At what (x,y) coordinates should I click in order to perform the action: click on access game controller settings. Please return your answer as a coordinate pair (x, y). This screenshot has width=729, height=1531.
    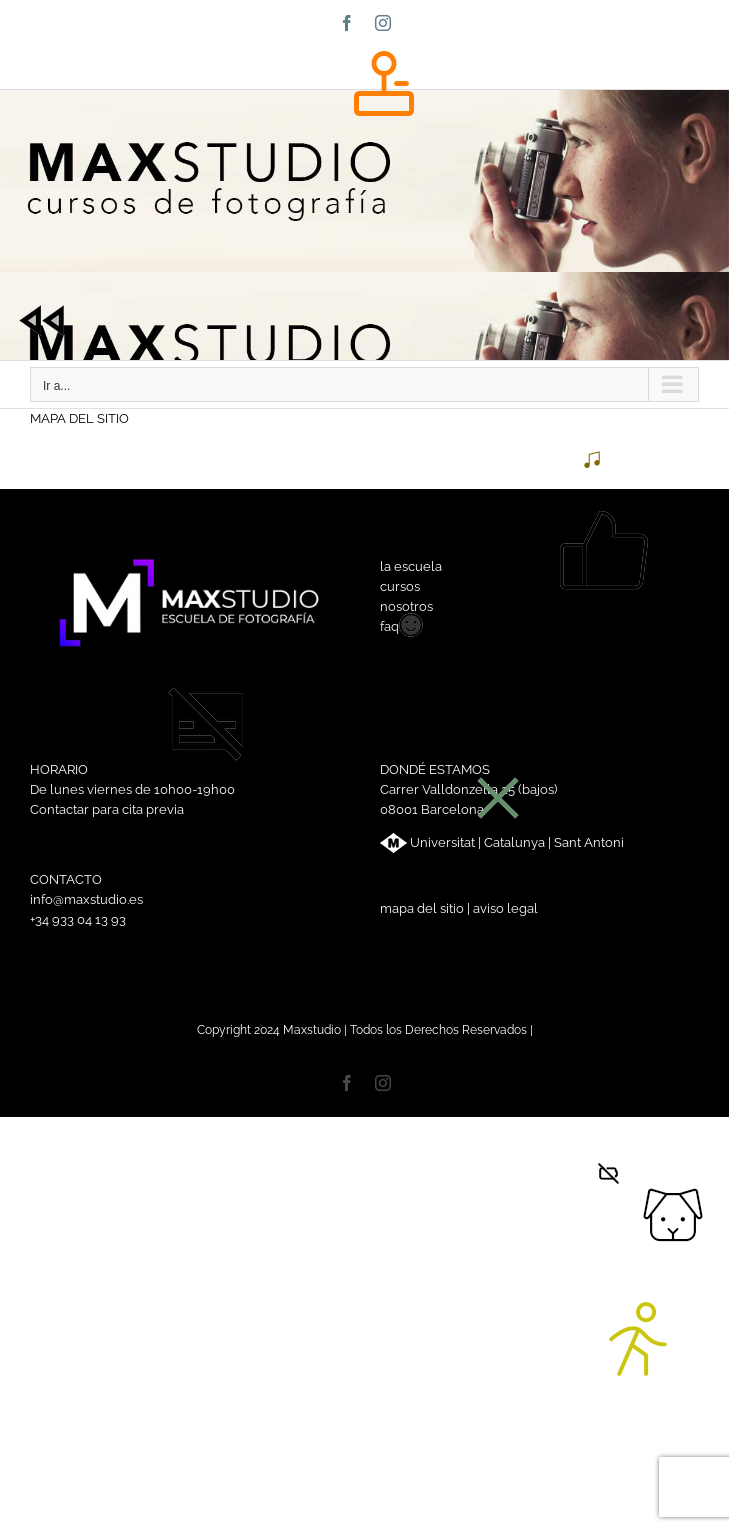
    Looking at the image, I should click on (384, 86).